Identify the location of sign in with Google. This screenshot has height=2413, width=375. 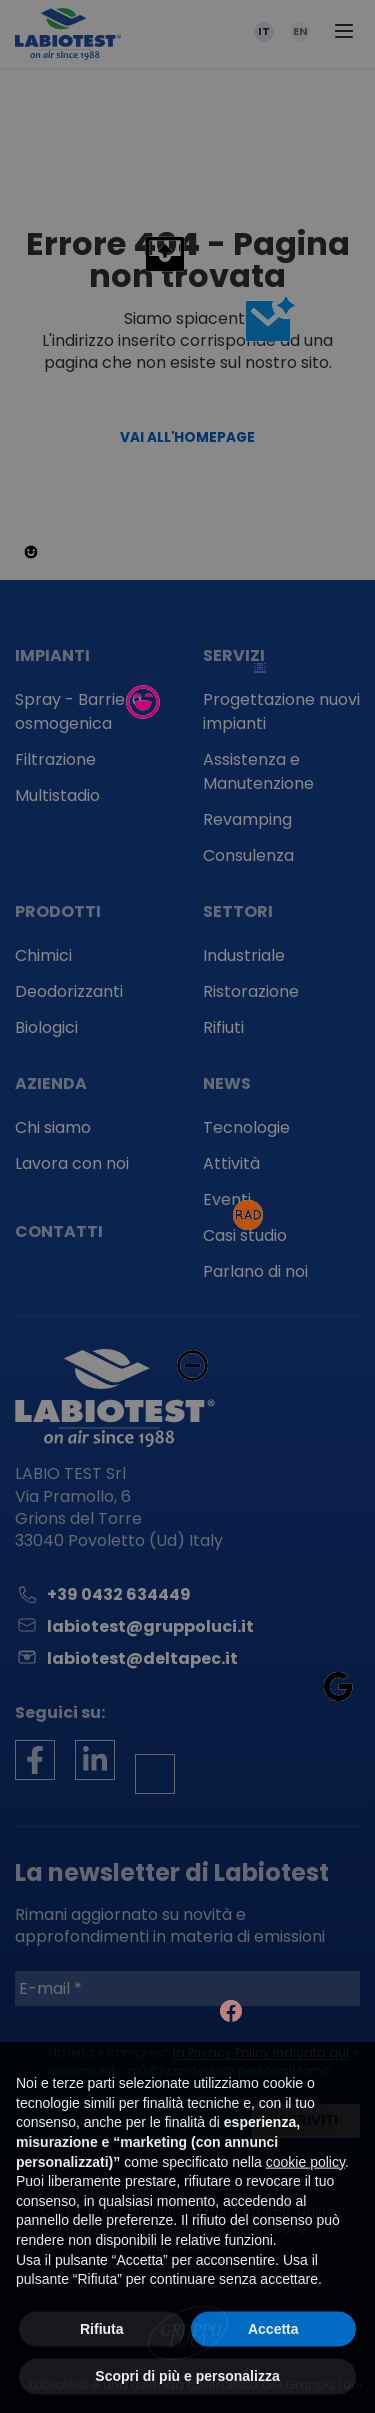
(338, 1686).